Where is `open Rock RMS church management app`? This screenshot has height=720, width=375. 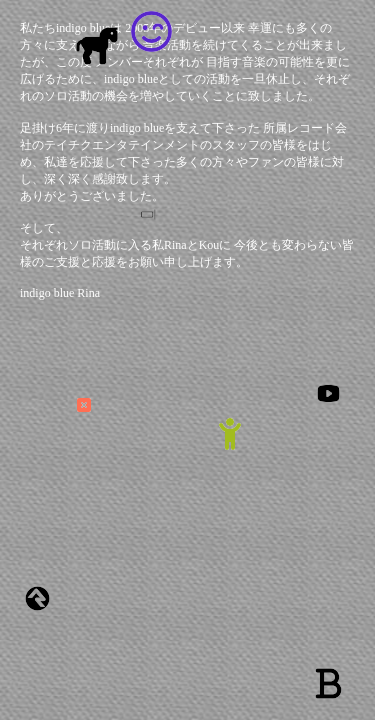 open Rock RMS church management app is located at coordinates (37, 598).